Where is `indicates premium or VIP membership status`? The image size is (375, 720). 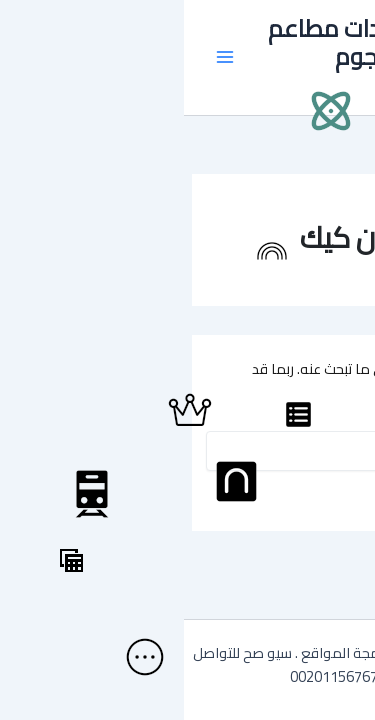 indicates premium or VIP membership status is located at coordinates (190, 412).